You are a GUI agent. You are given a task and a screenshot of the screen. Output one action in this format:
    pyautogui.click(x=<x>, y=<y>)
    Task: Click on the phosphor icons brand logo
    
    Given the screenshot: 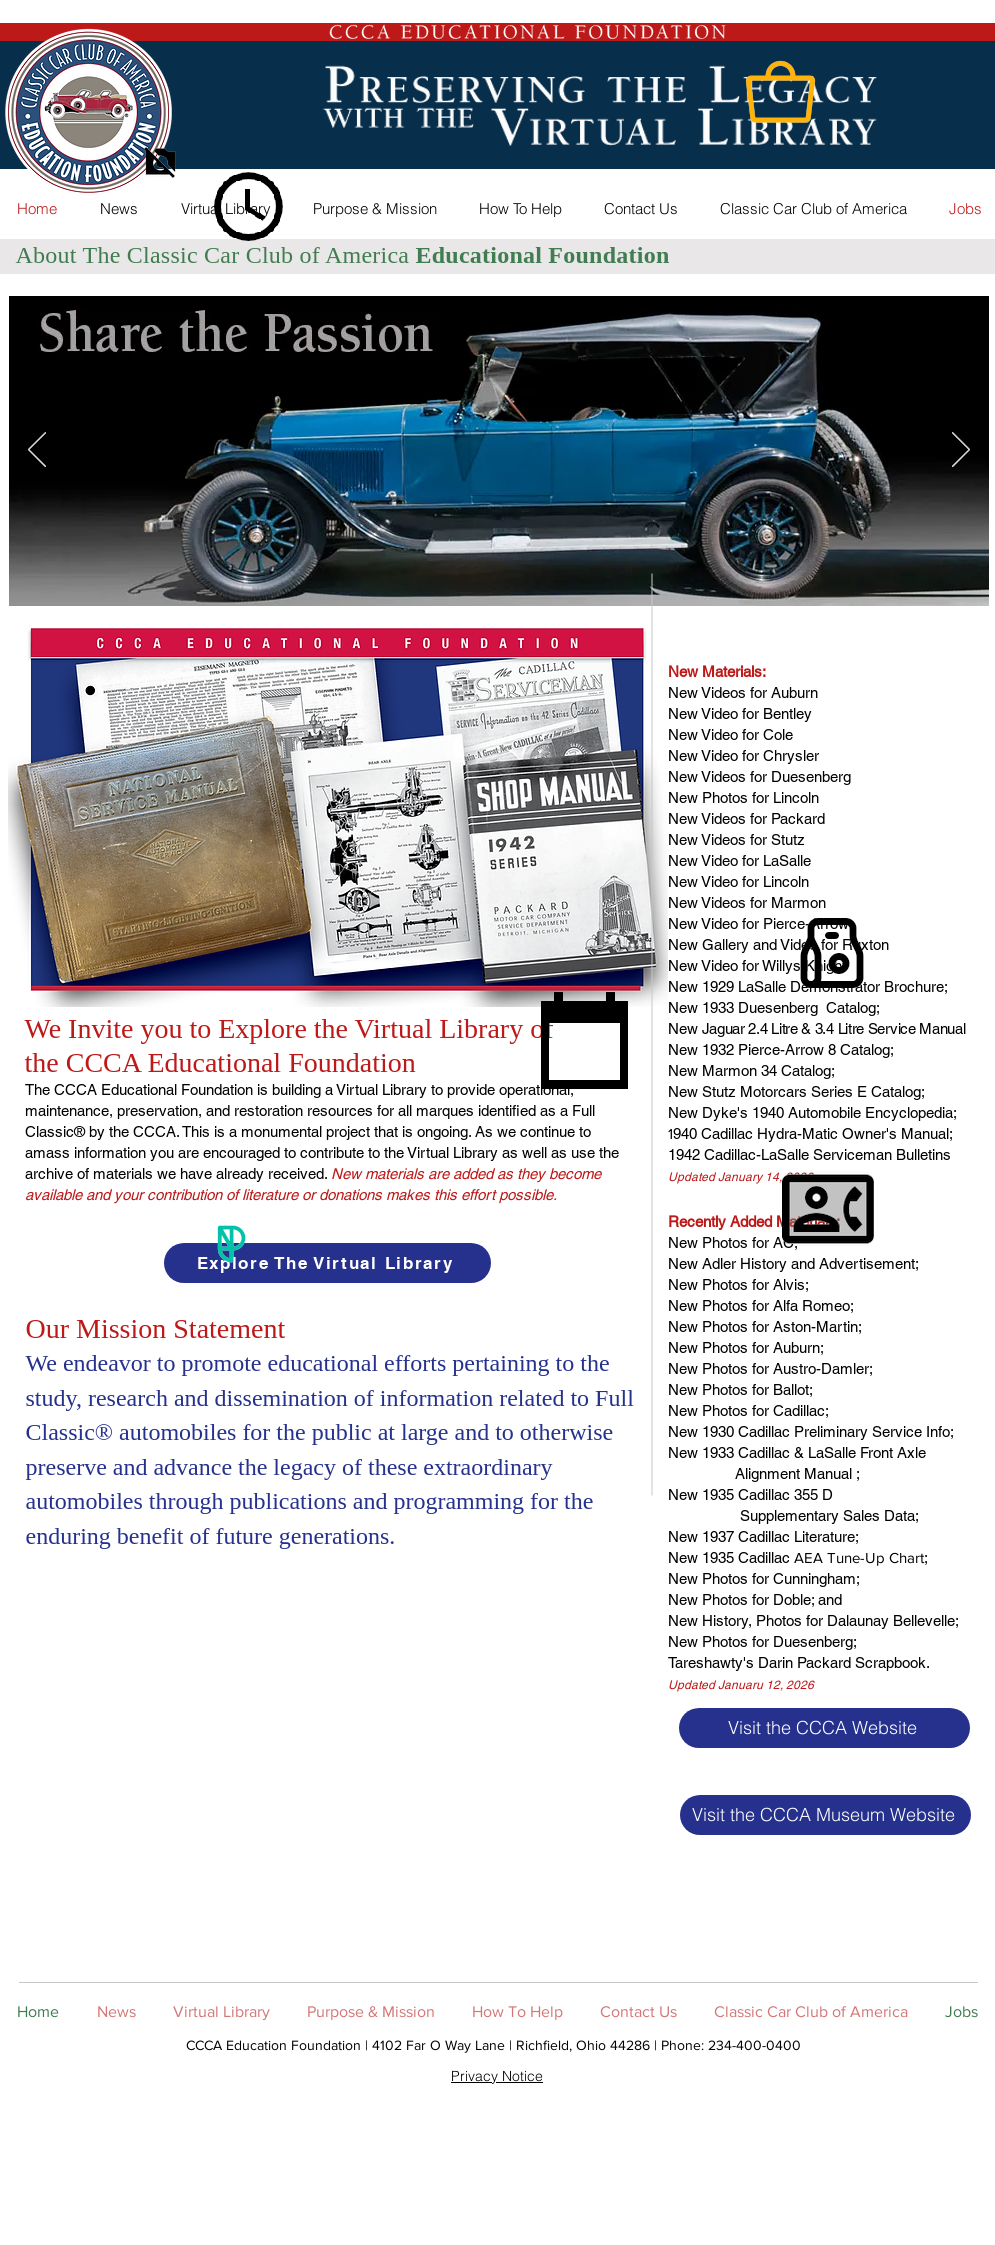 What is the action you would take?
    pyautogui.click(x=229, y=1242)
    